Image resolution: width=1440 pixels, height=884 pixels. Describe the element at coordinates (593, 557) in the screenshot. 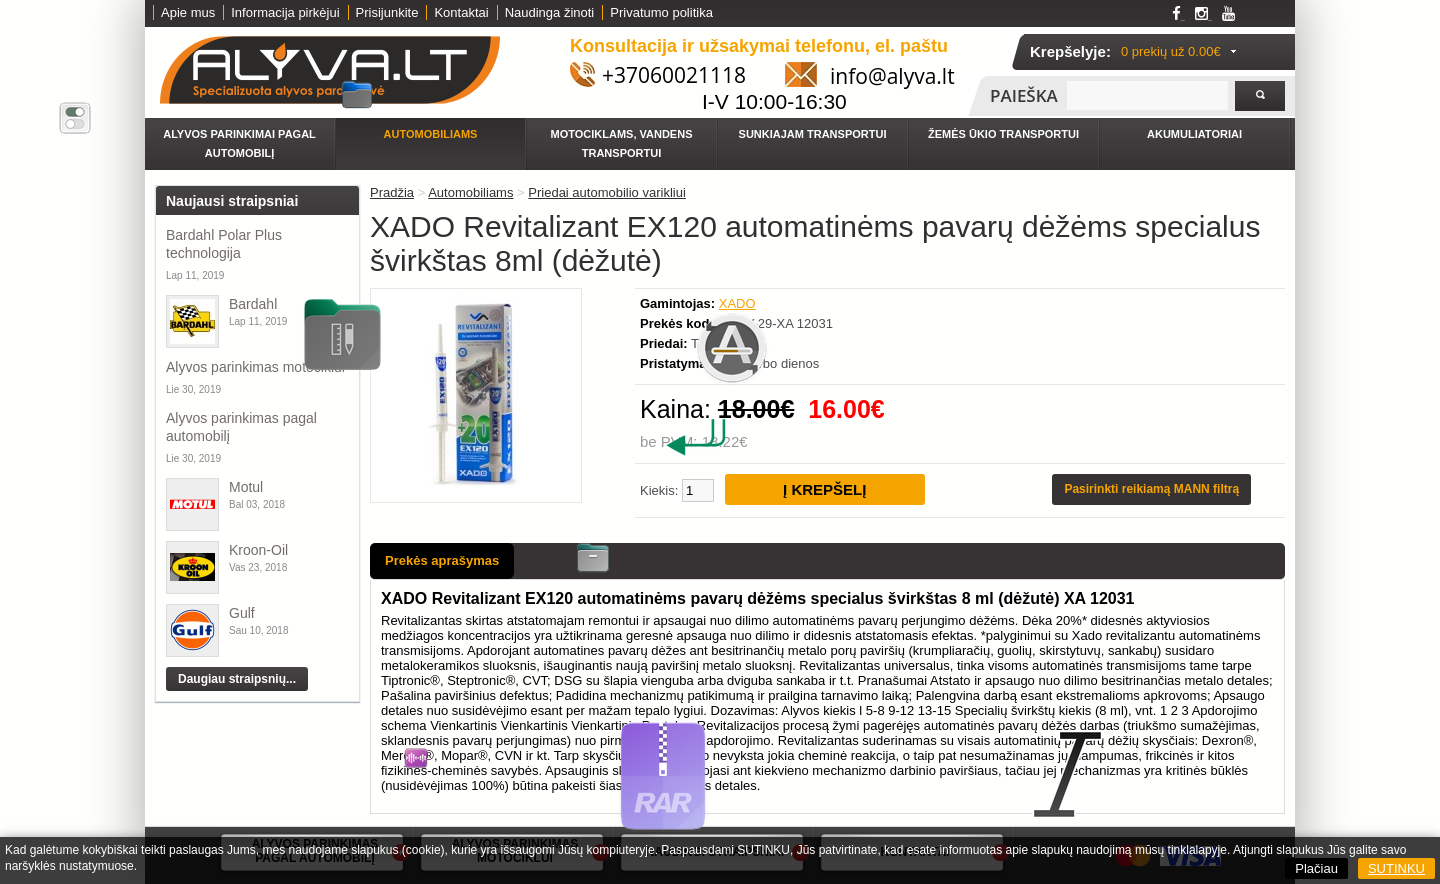

I see `open file manager application` at that location.